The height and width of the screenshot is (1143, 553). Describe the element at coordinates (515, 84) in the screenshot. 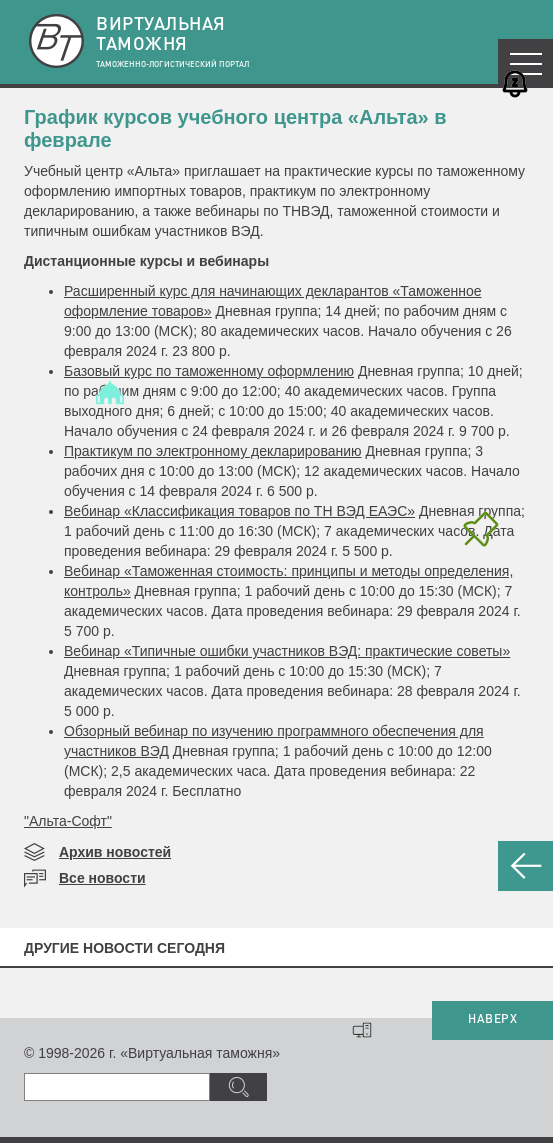

I see `enable sleep mode or snooze notifications` at that location.